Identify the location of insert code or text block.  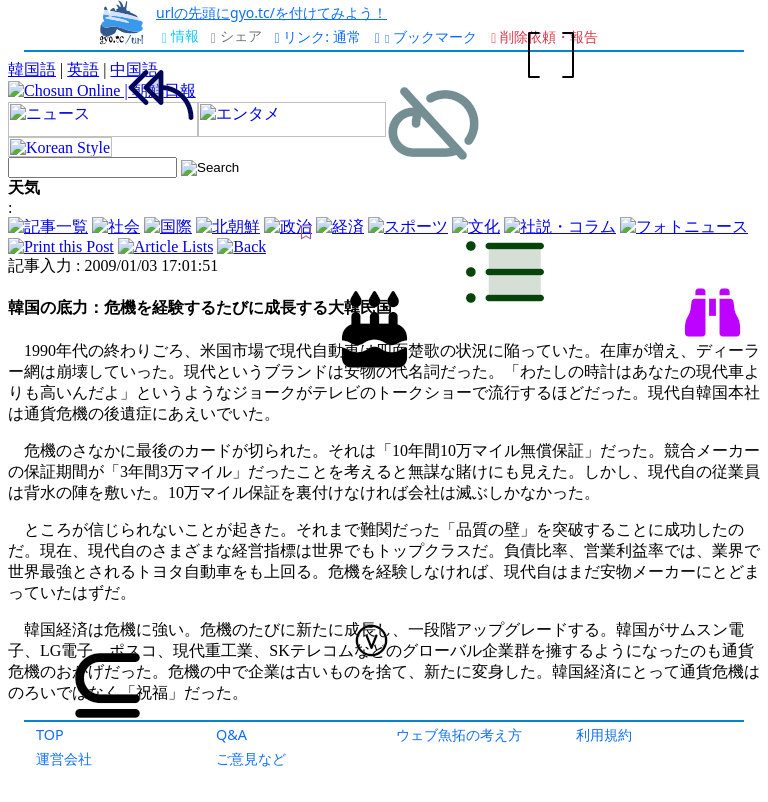
(551, 55).